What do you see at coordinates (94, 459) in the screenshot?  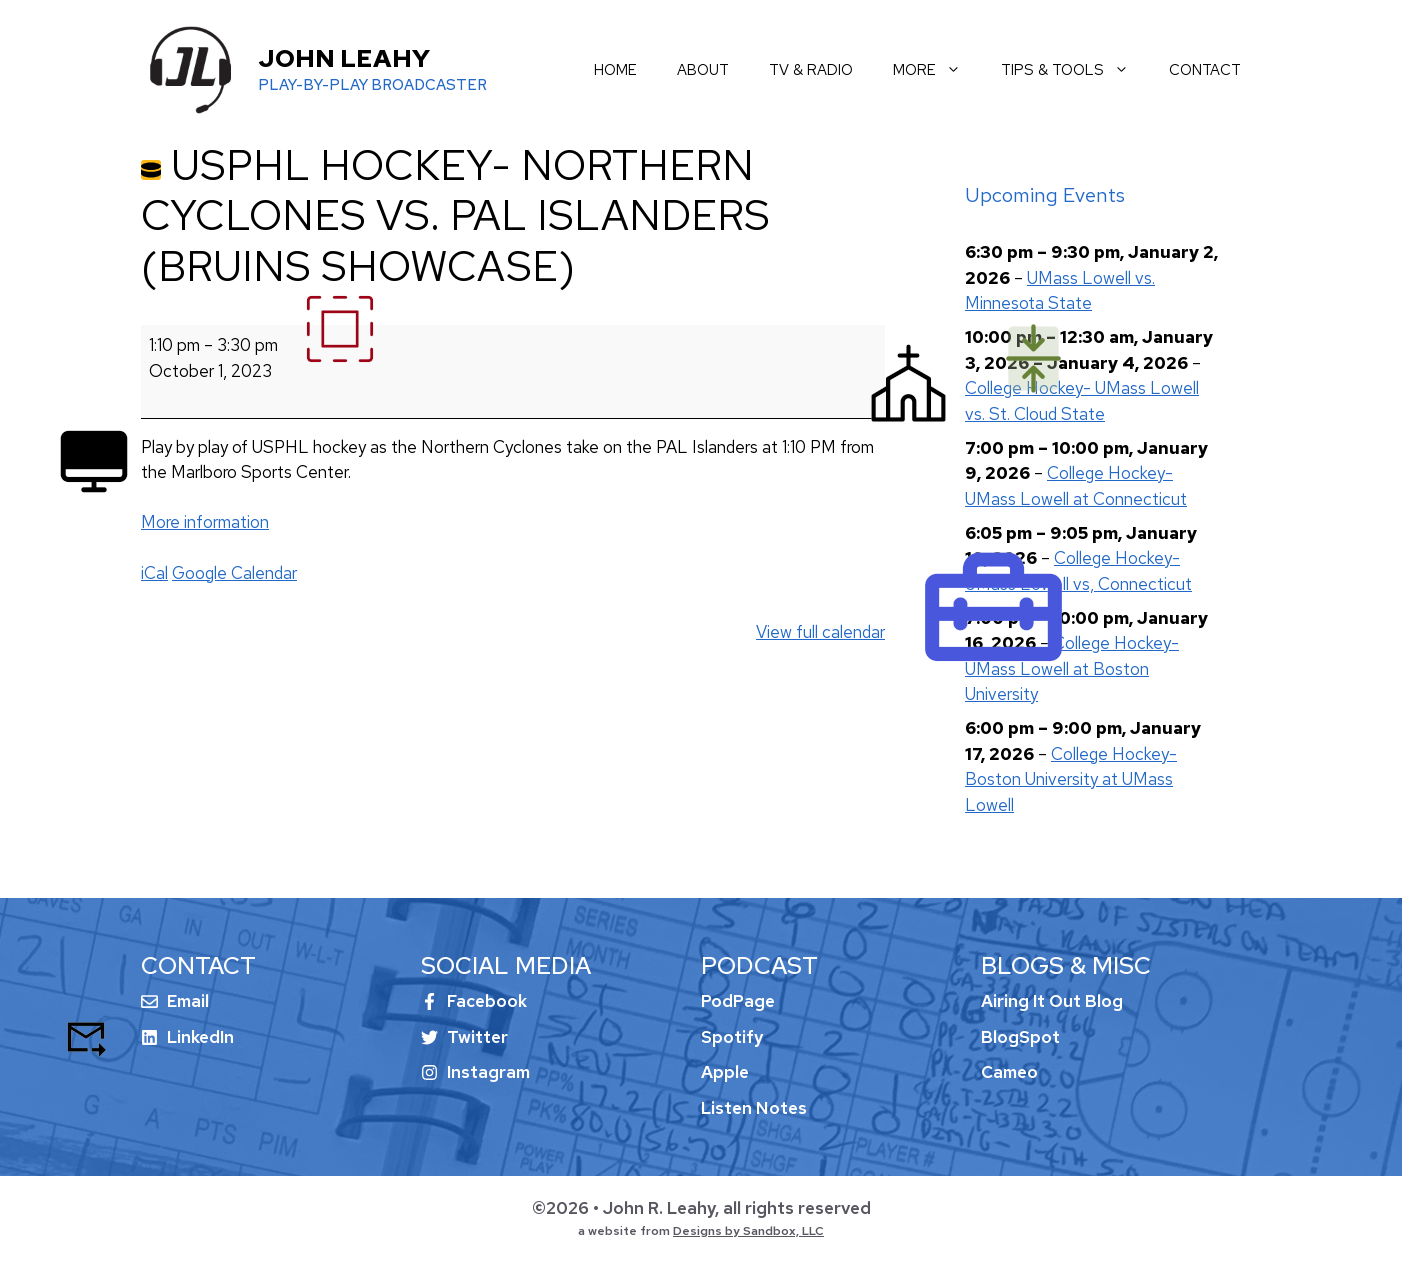 I see `switch to desktop view` at bounding box center [94, 459].